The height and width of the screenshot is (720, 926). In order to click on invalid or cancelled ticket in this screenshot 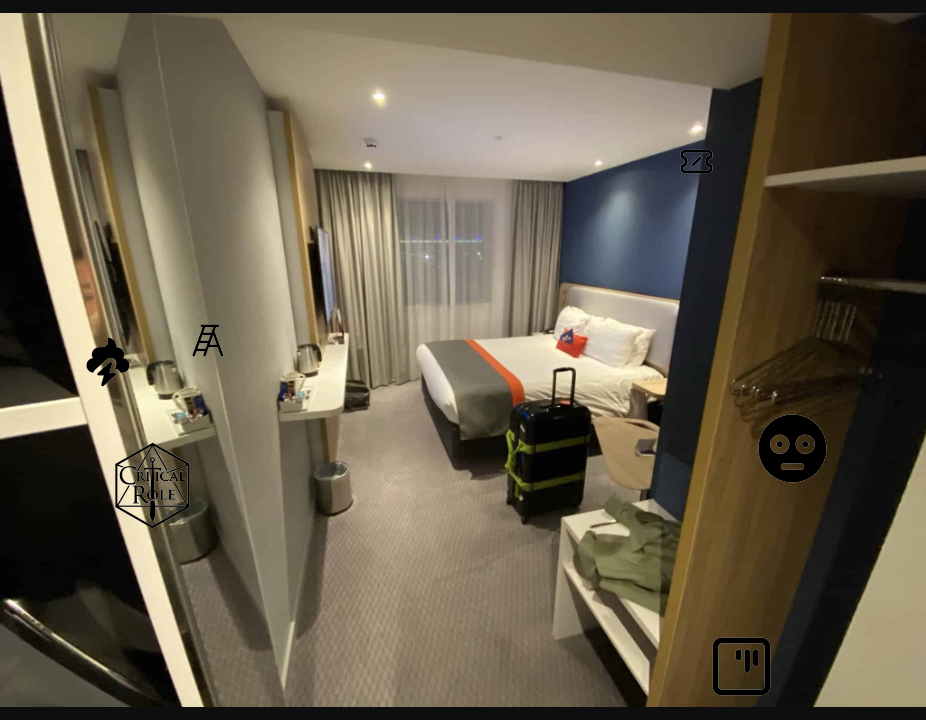, I will do `click(696, 161)`.